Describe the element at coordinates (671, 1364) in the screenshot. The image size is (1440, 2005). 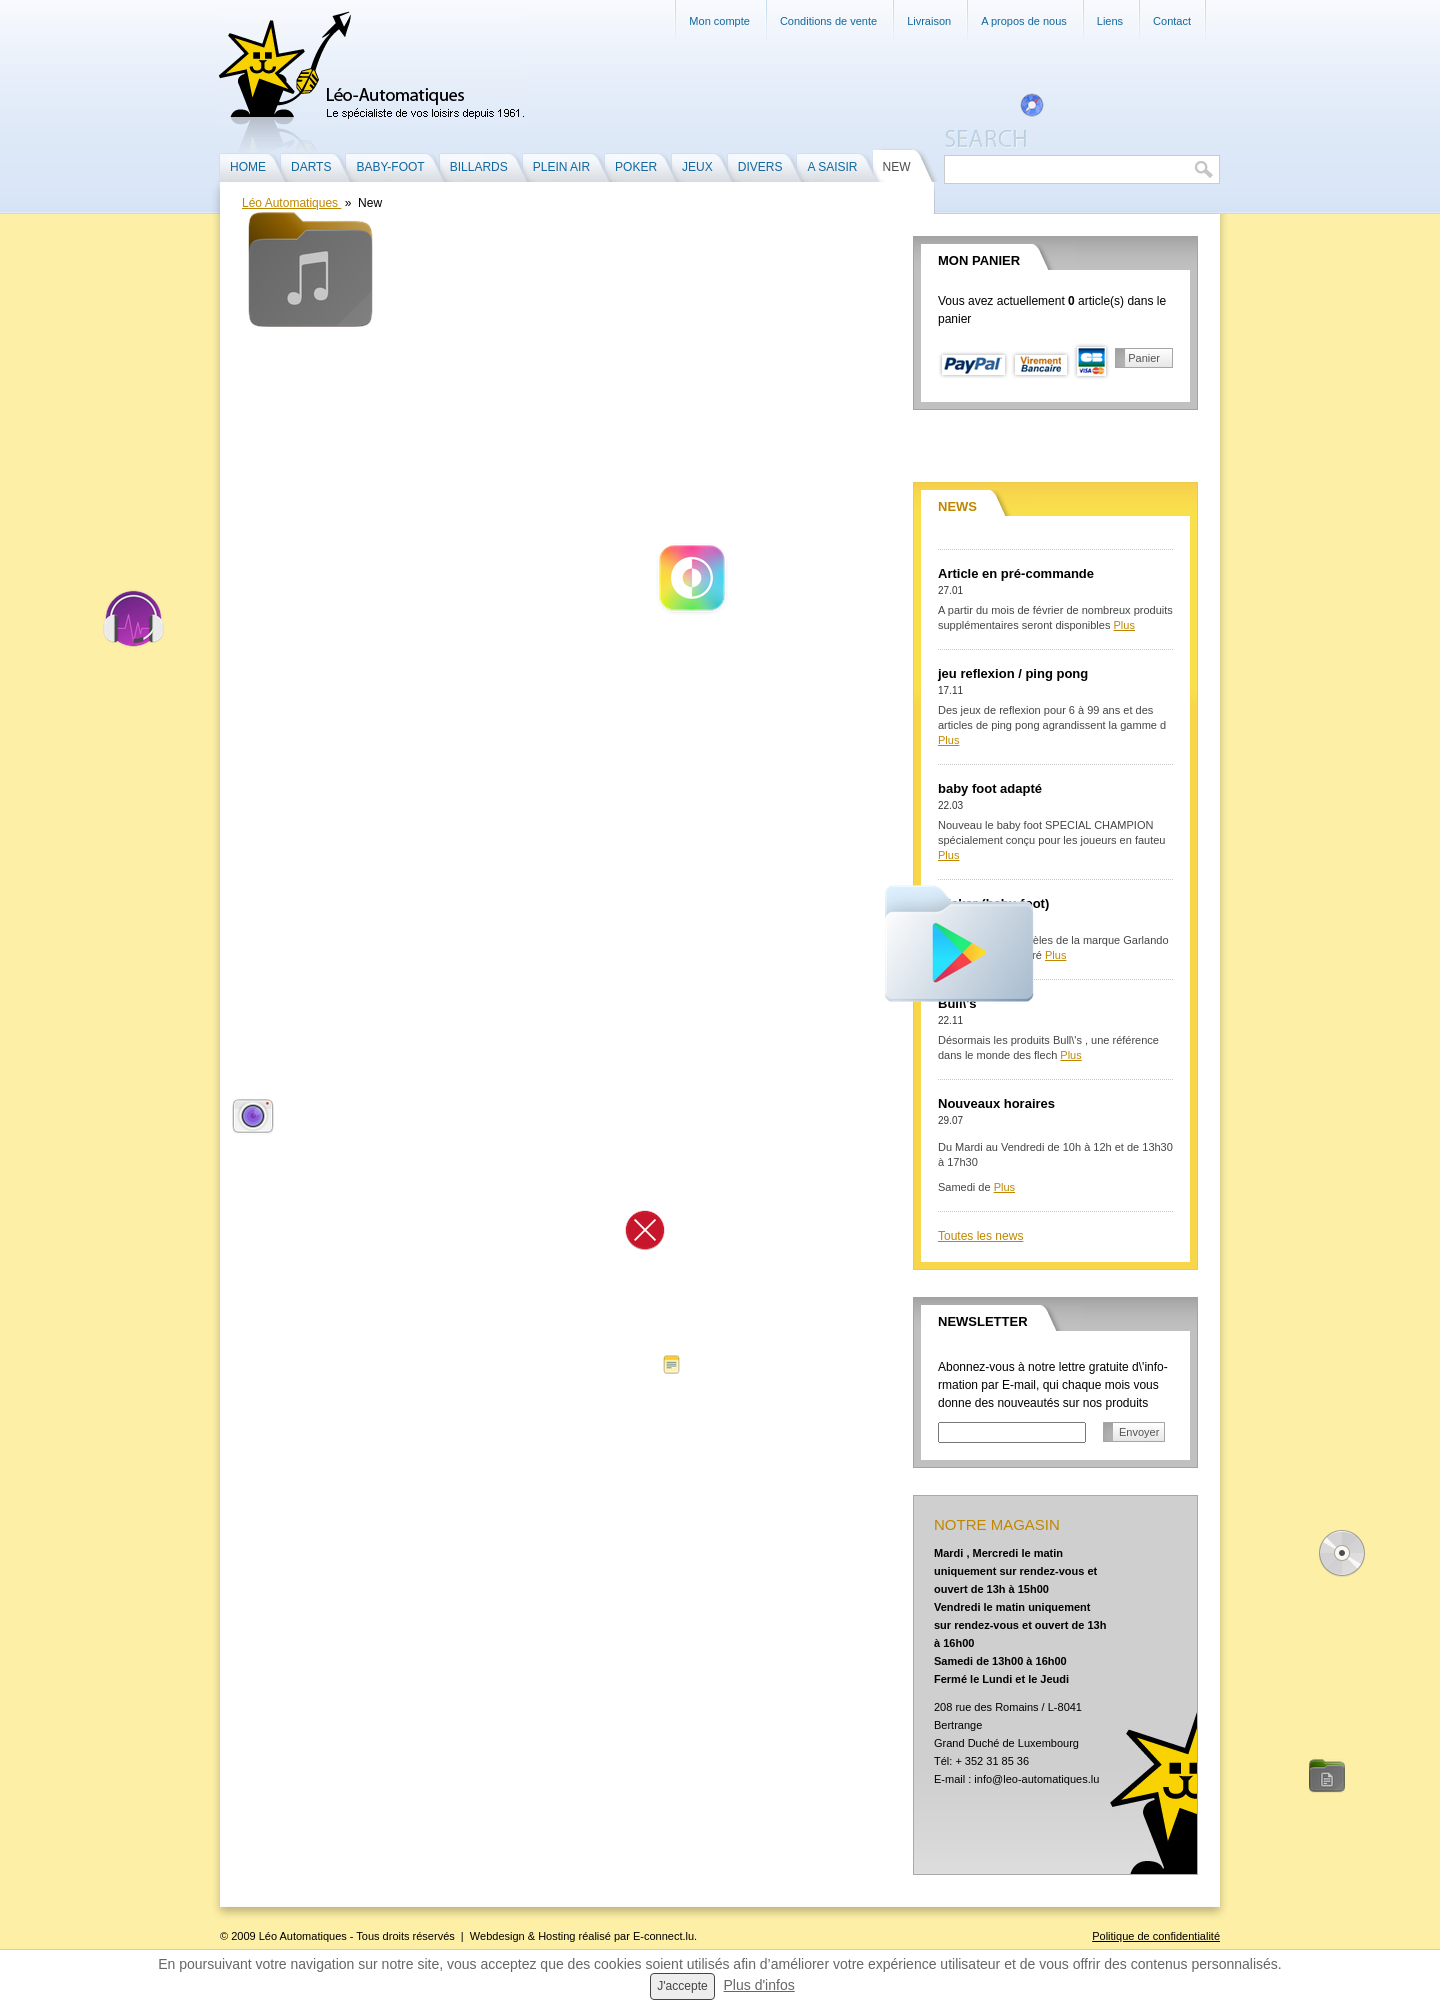
I see `open the notes application` at that location.